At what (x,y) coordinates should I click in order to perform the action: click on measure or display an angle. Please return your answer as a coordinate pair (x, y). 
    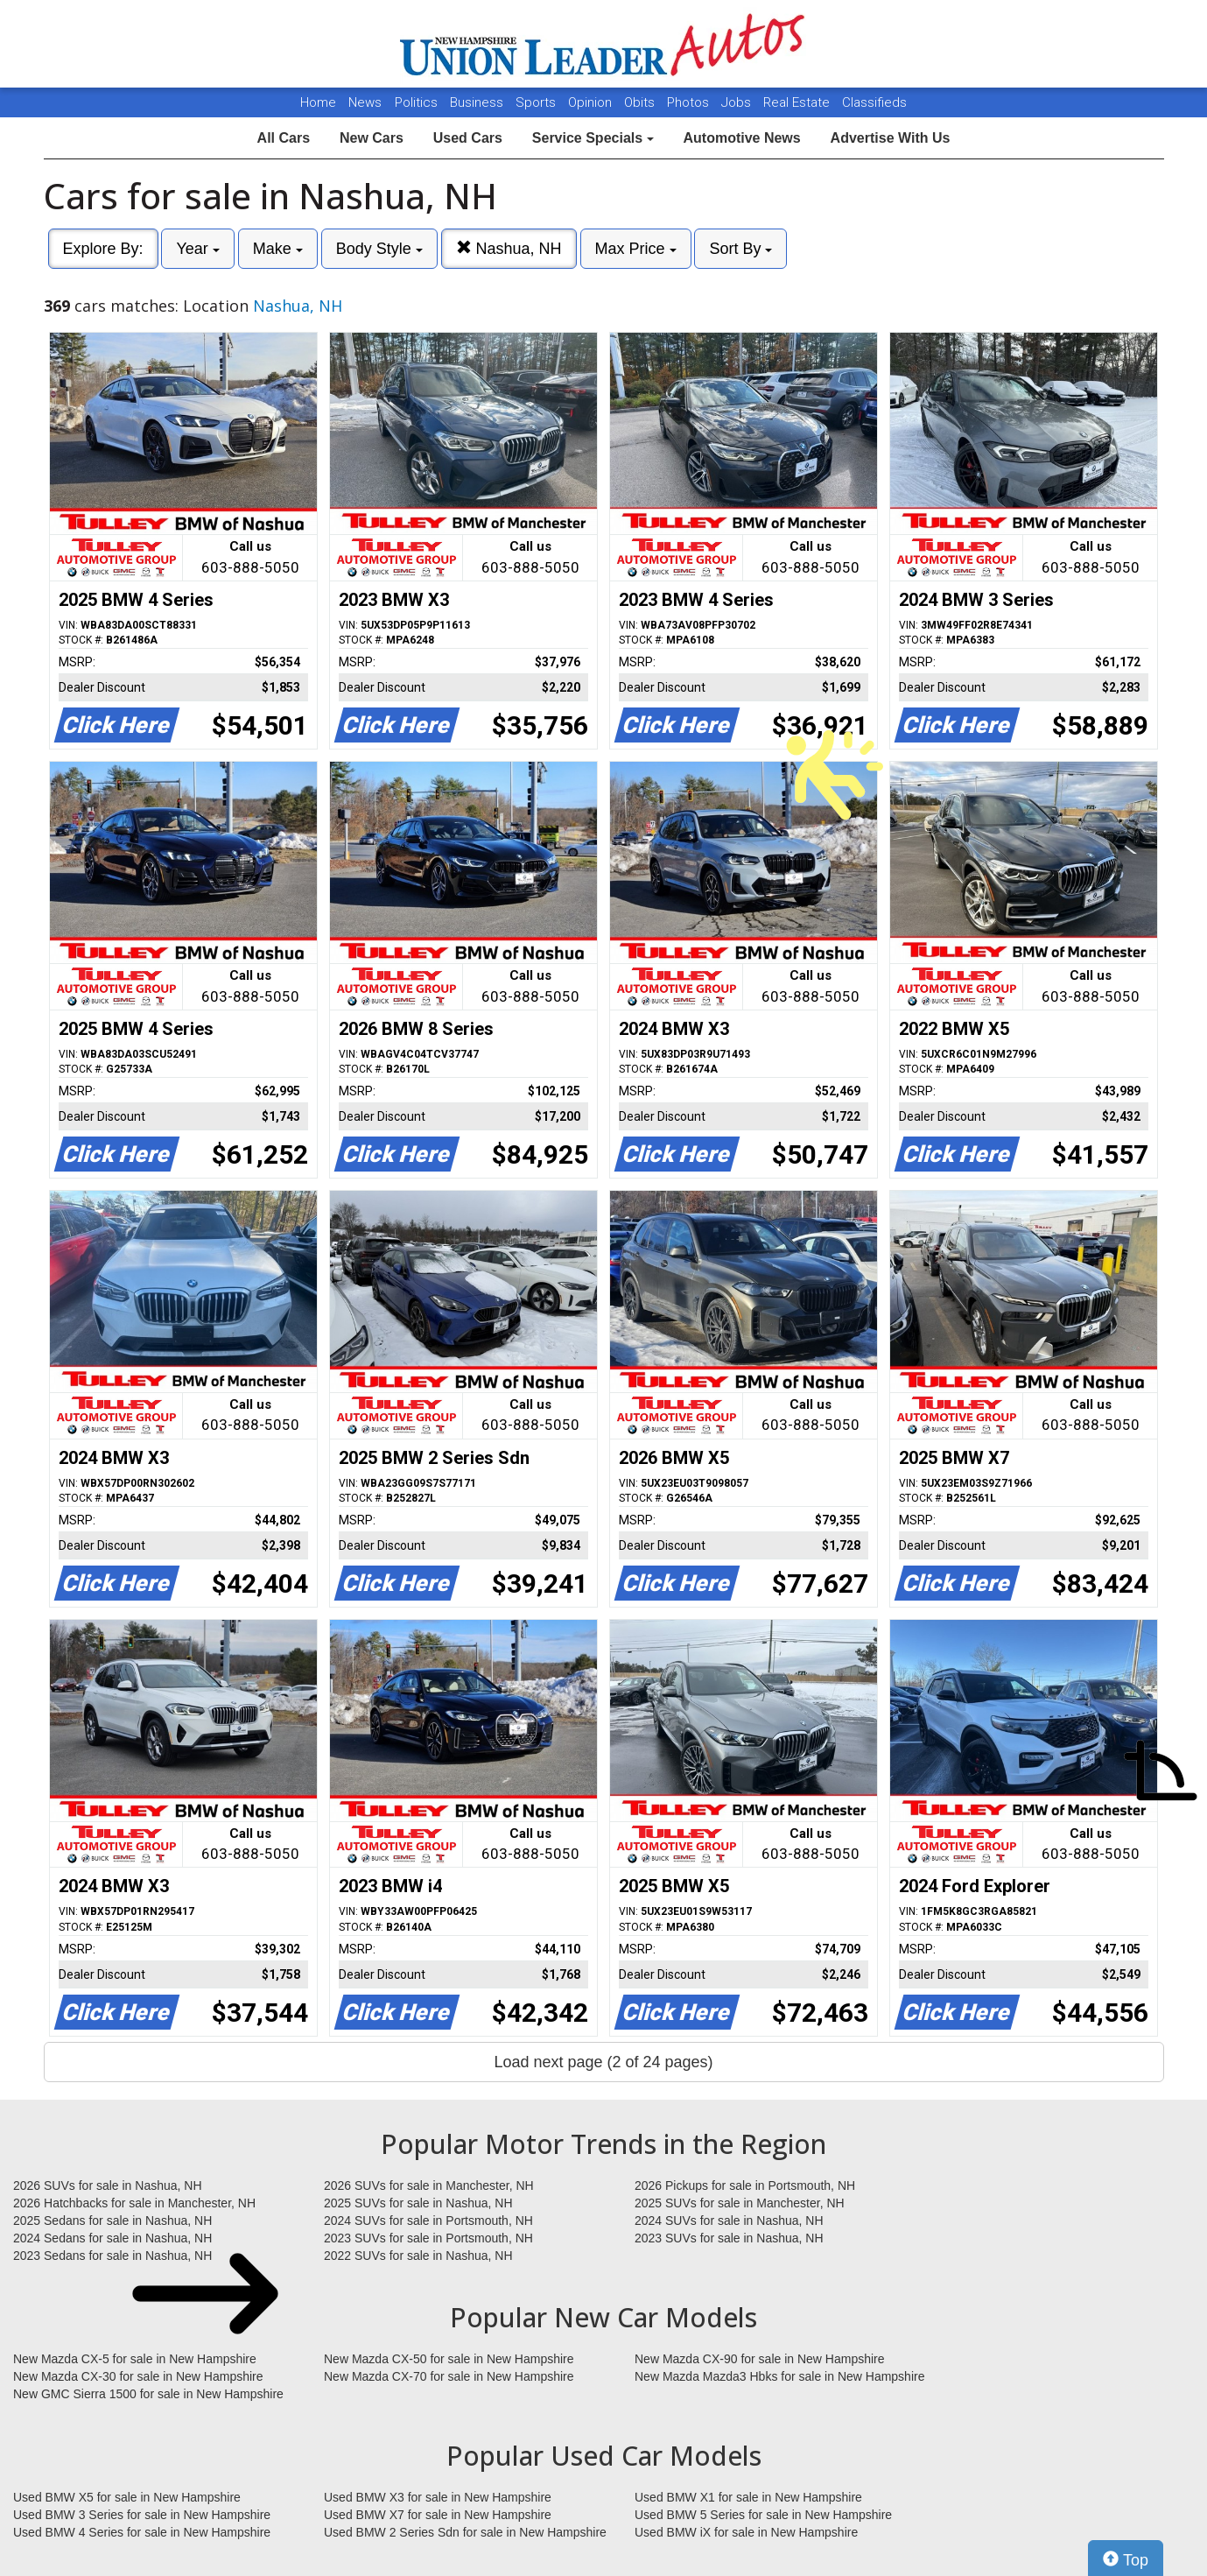
    Looking at the image, I should click on (1158, 1774).